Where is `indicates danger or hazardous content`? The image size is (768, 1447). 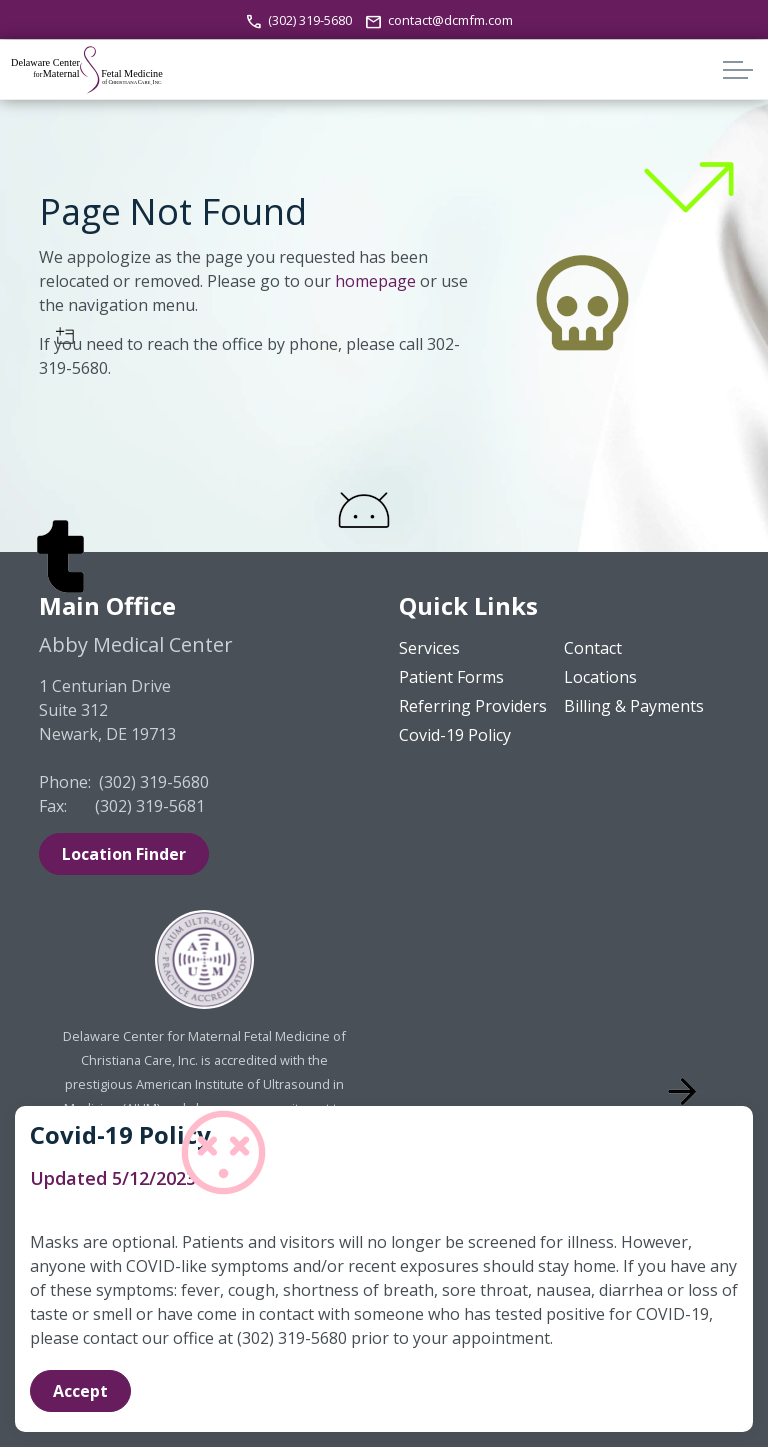 indicates danger or hazardous content is located at coordinates (582, 304).